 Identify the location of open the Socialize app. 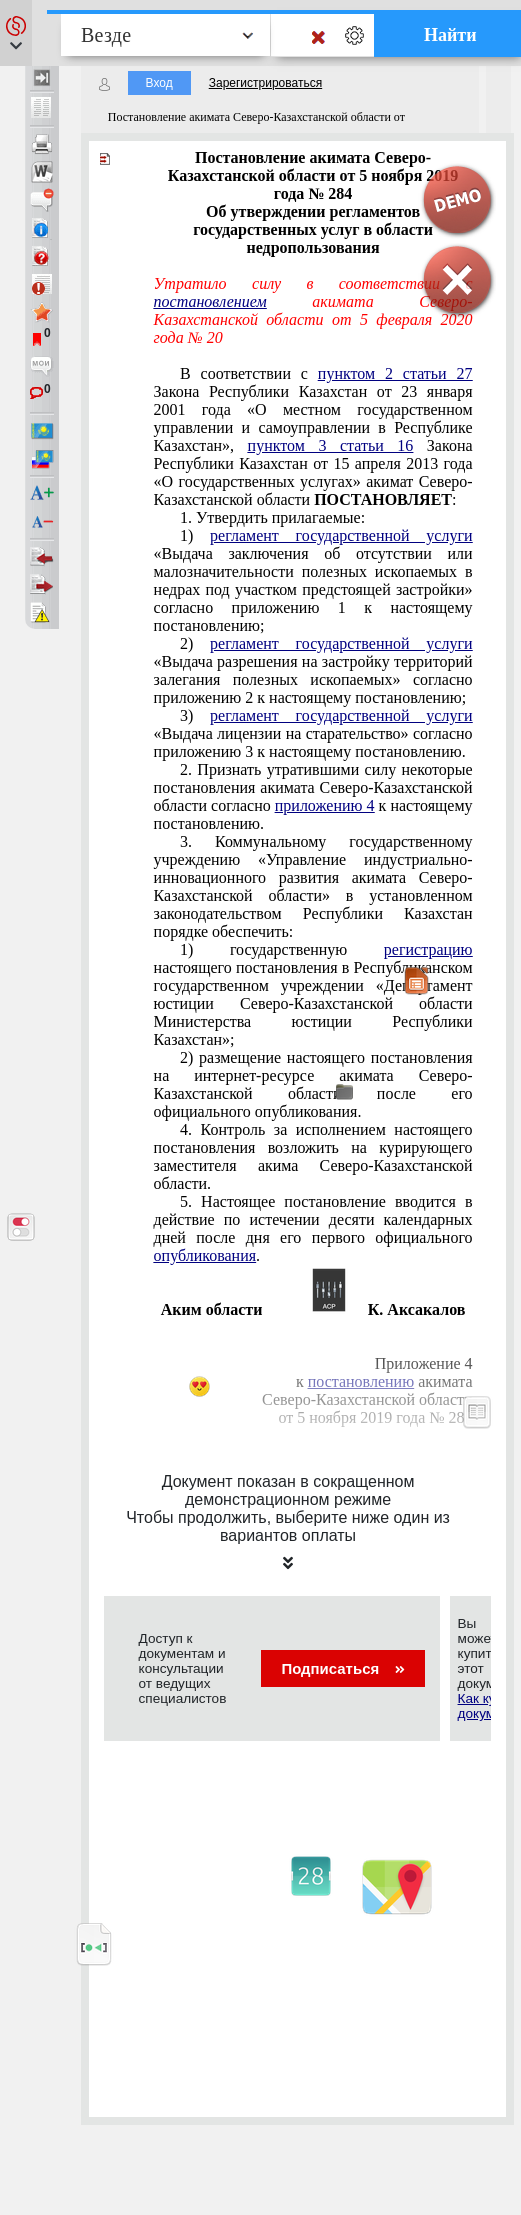
(199, 1386).